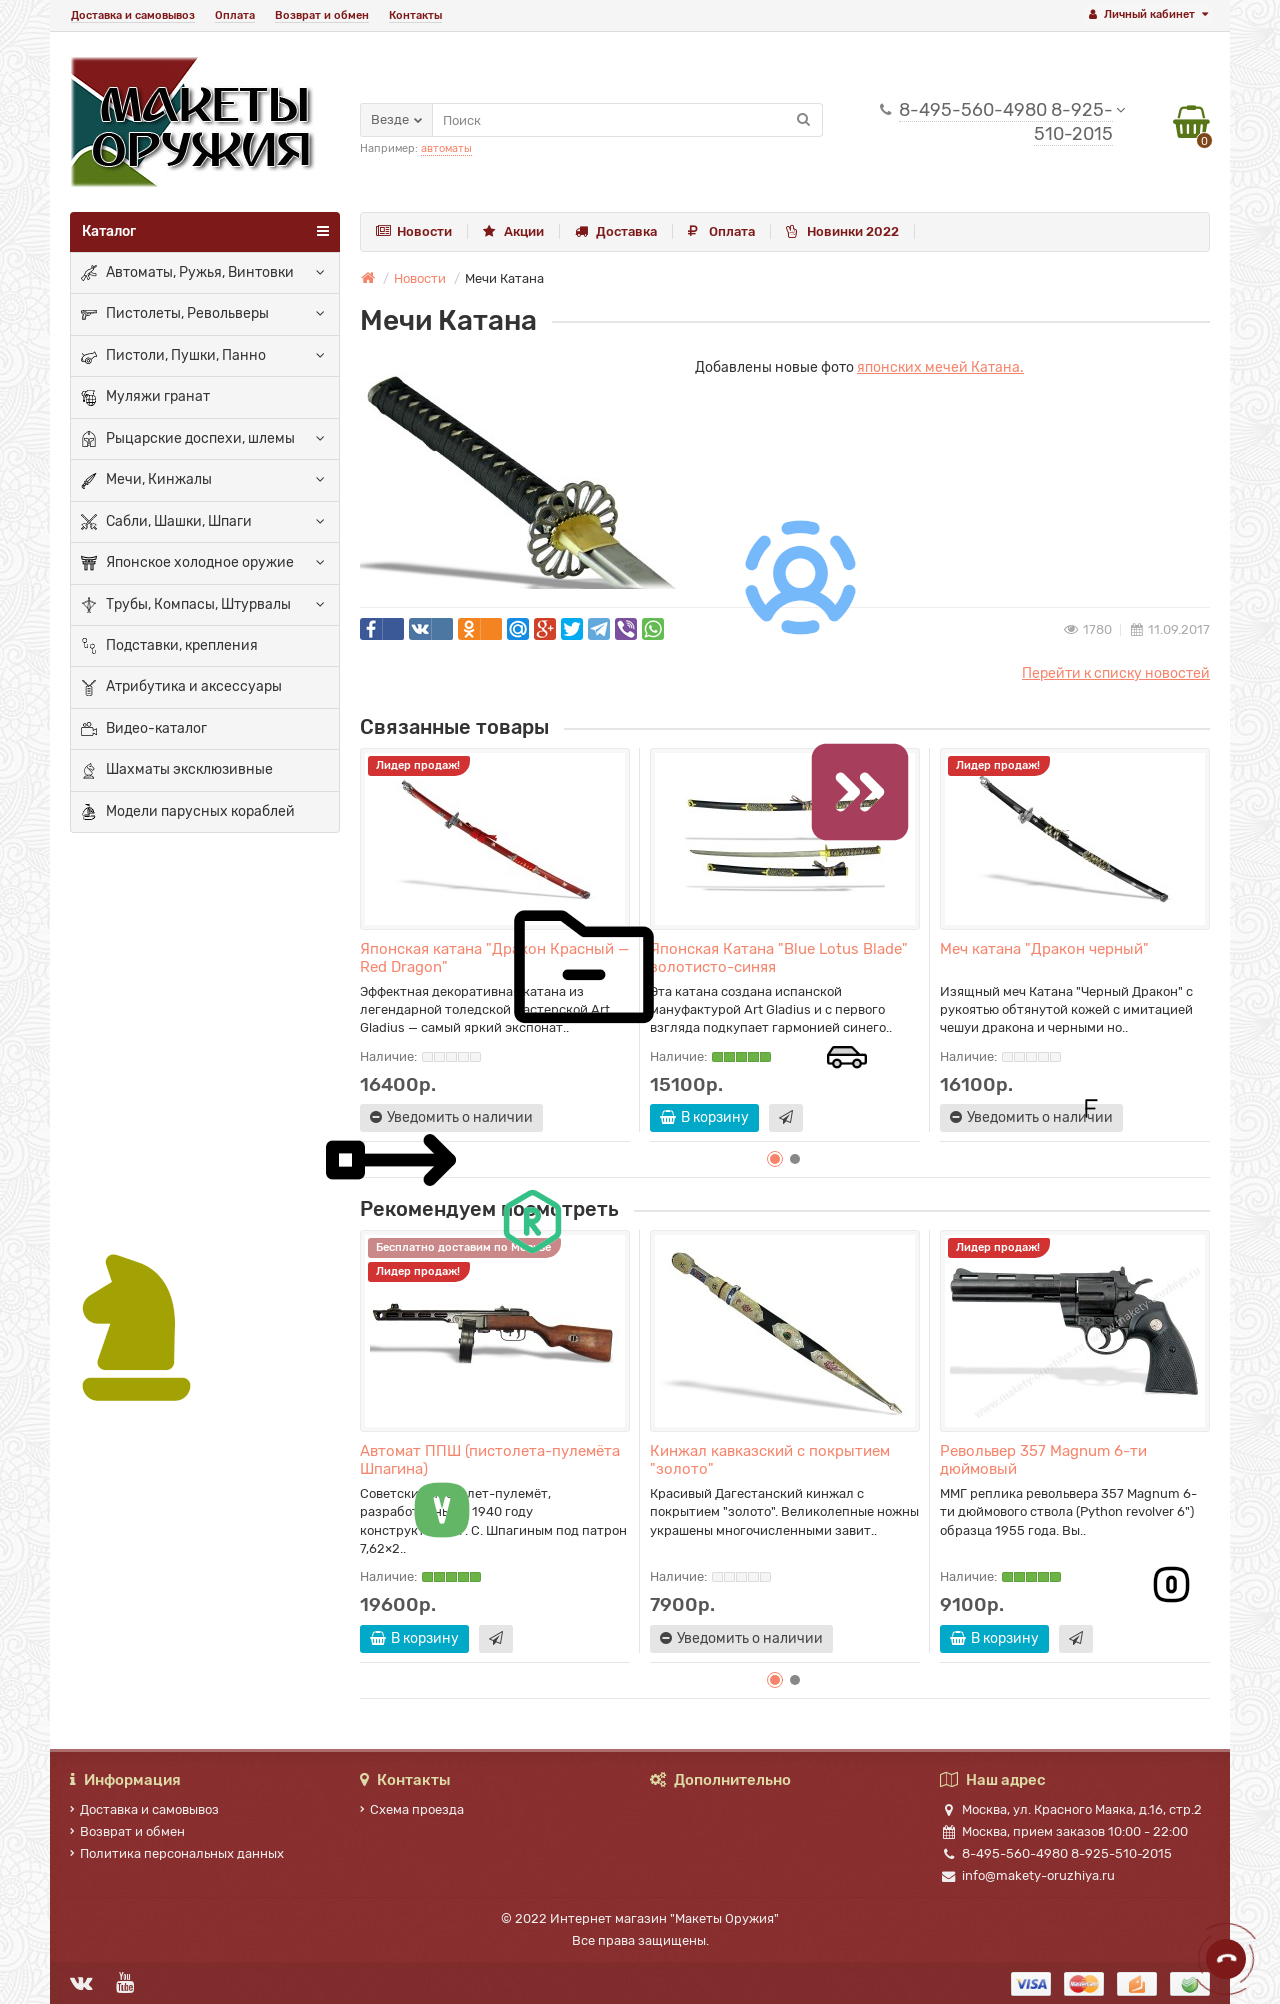 The image size is (1280, 2004). Describe the element at coordinates (860, 792) in the screenshot. I see `skip forward or advance to next item` at that location.